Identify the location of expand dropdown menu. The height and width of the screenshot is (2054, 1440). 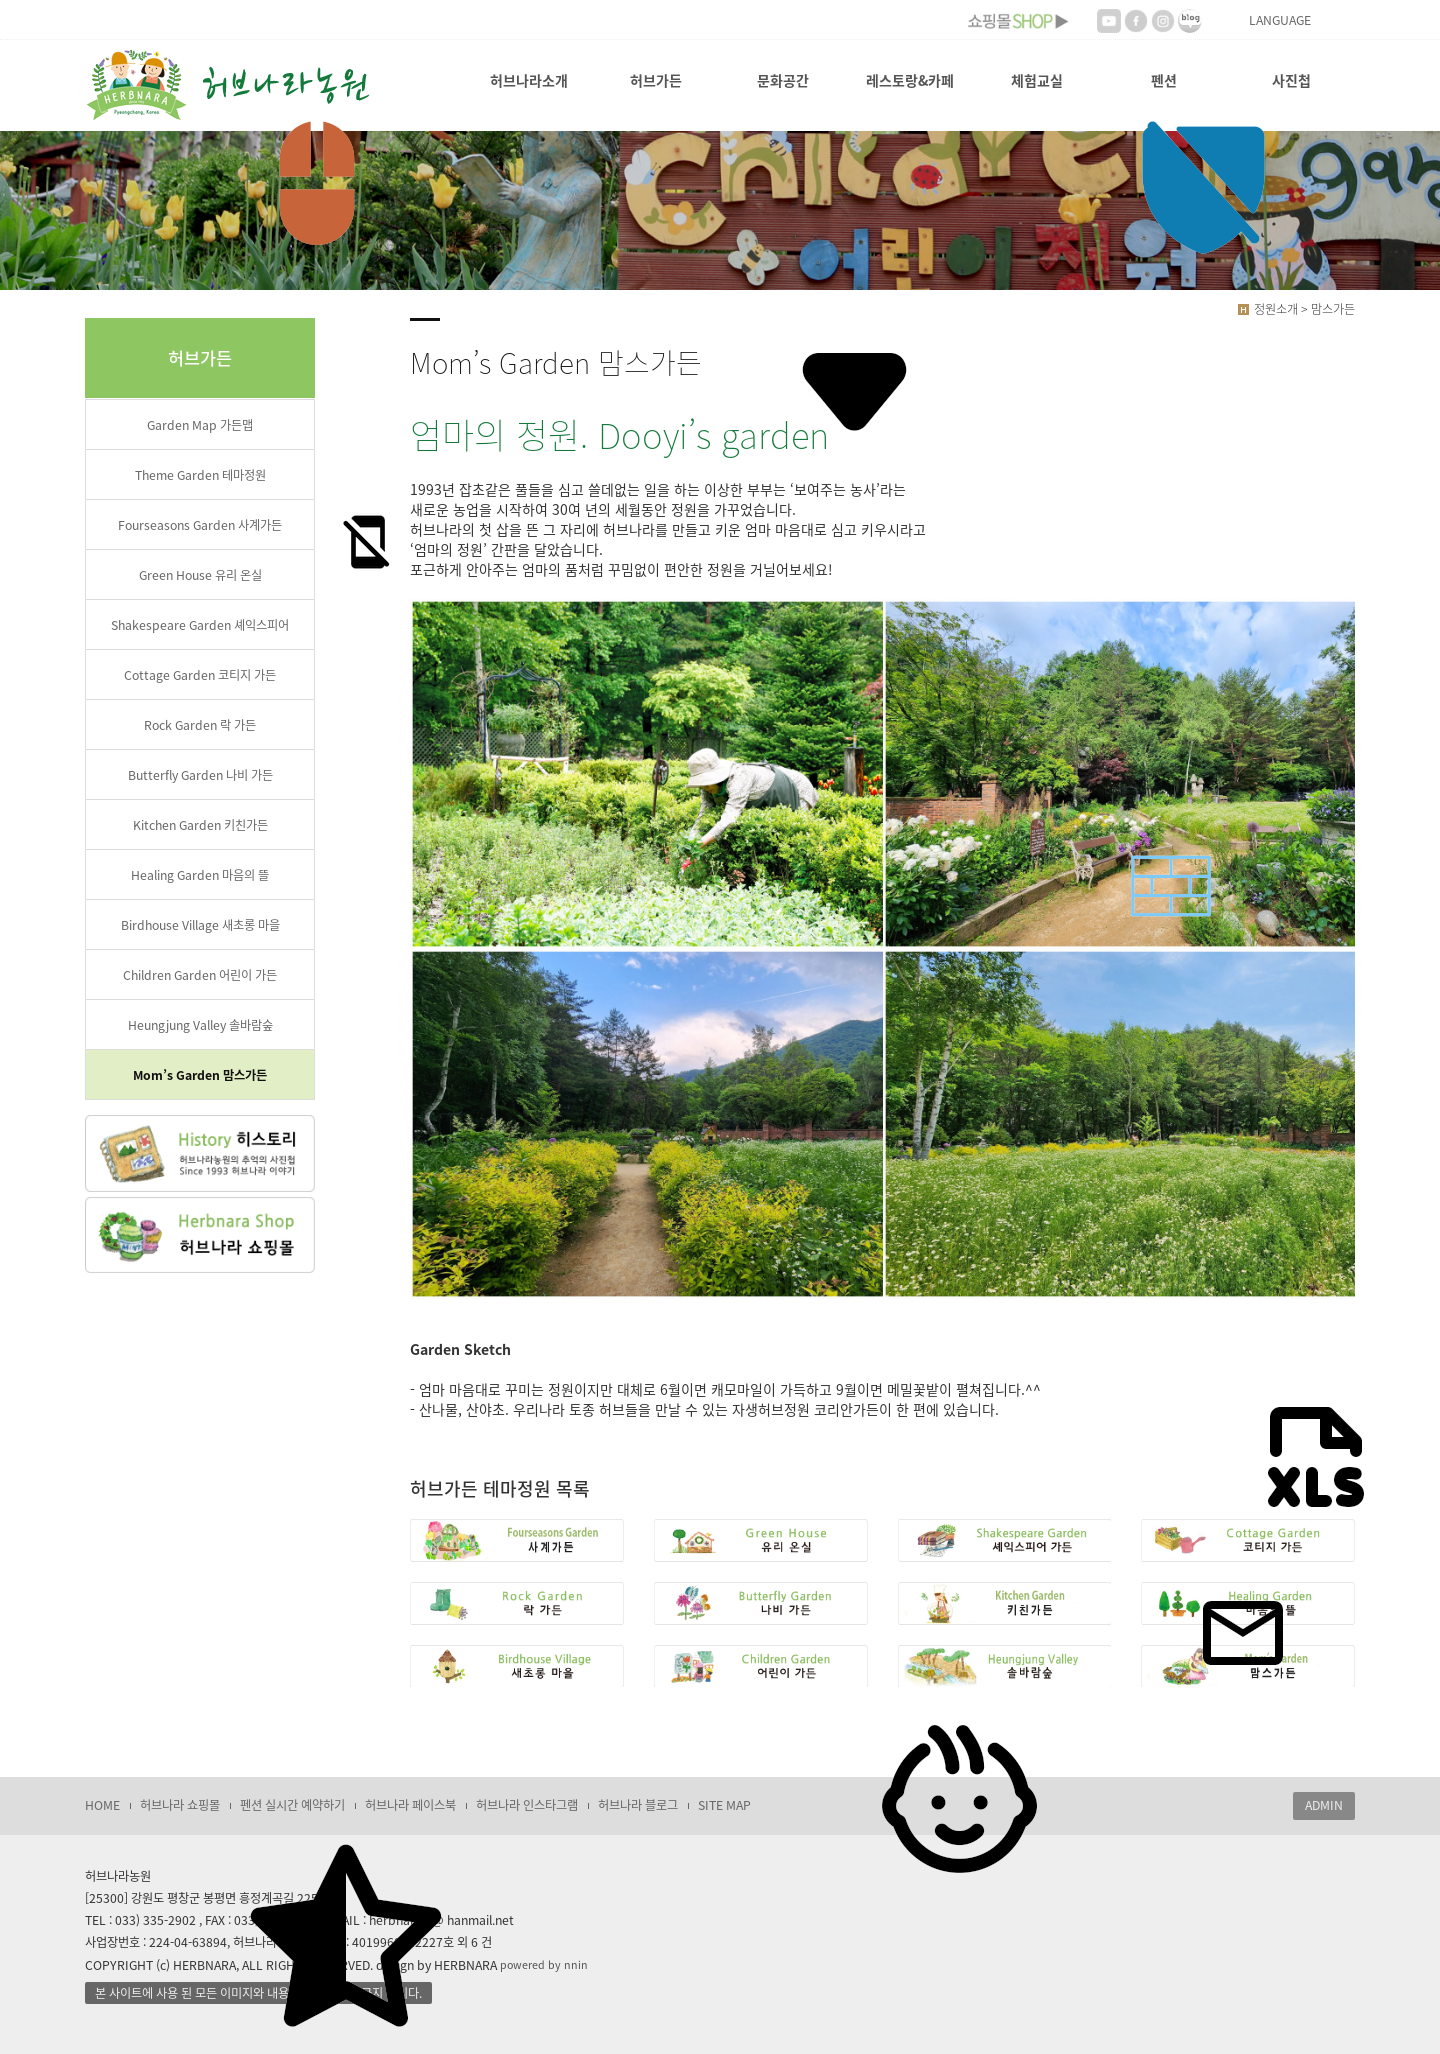
(854, 387).